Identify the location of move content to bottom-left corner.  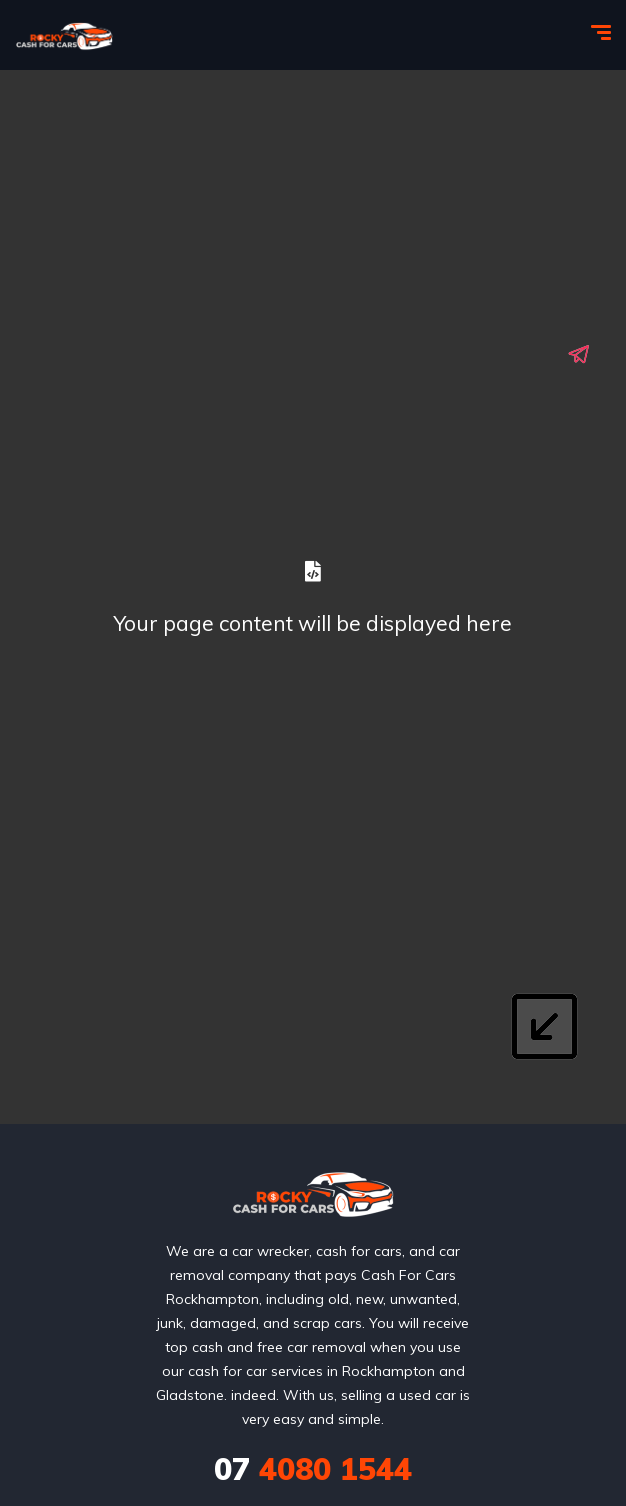
(544, 1026).